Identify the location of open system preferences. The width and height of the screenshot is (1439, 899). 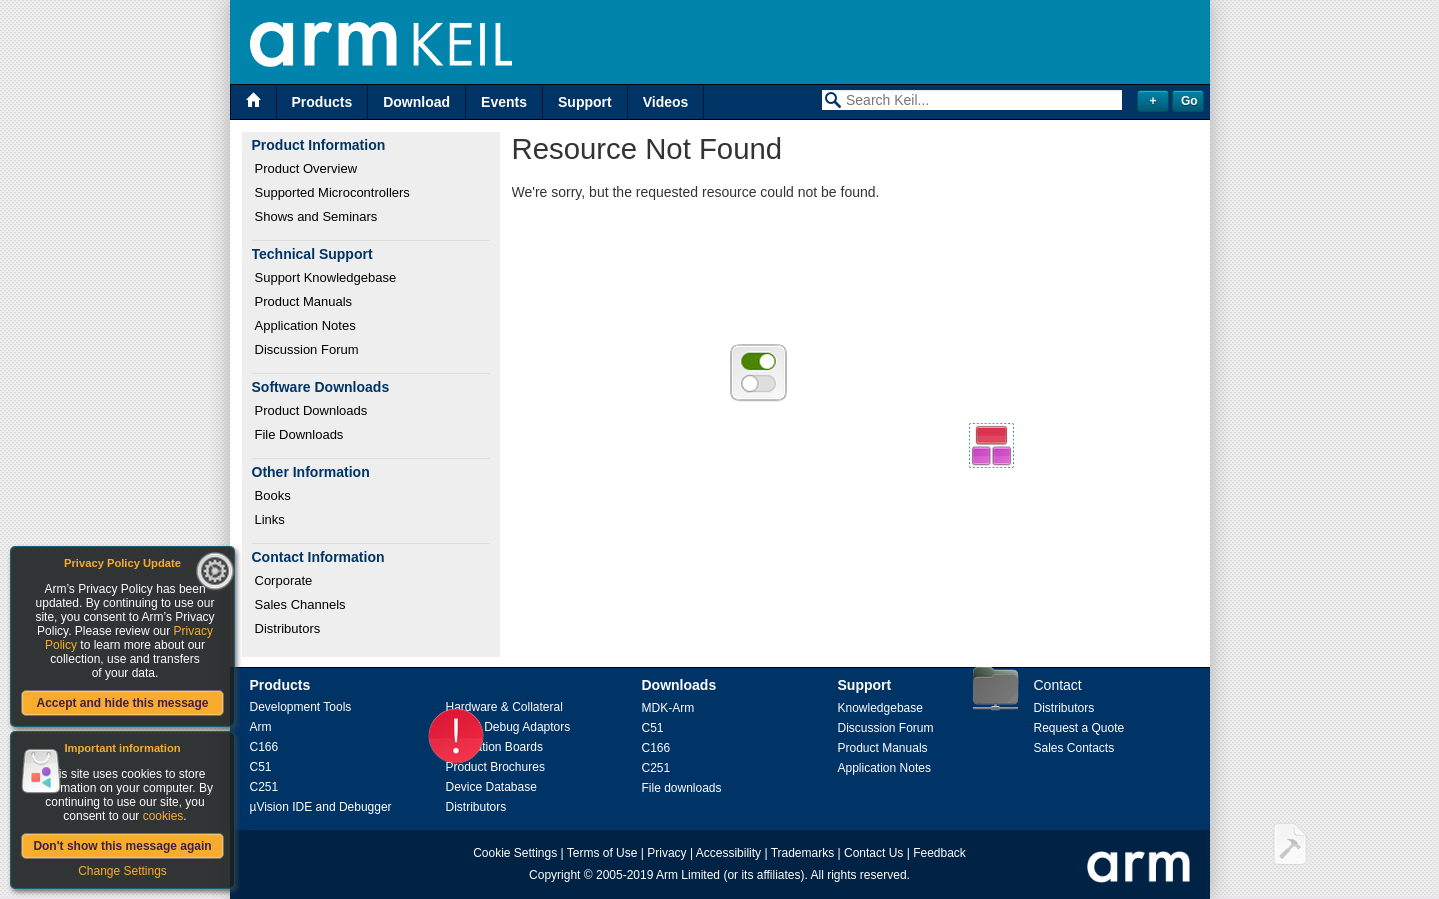
(215, 571).